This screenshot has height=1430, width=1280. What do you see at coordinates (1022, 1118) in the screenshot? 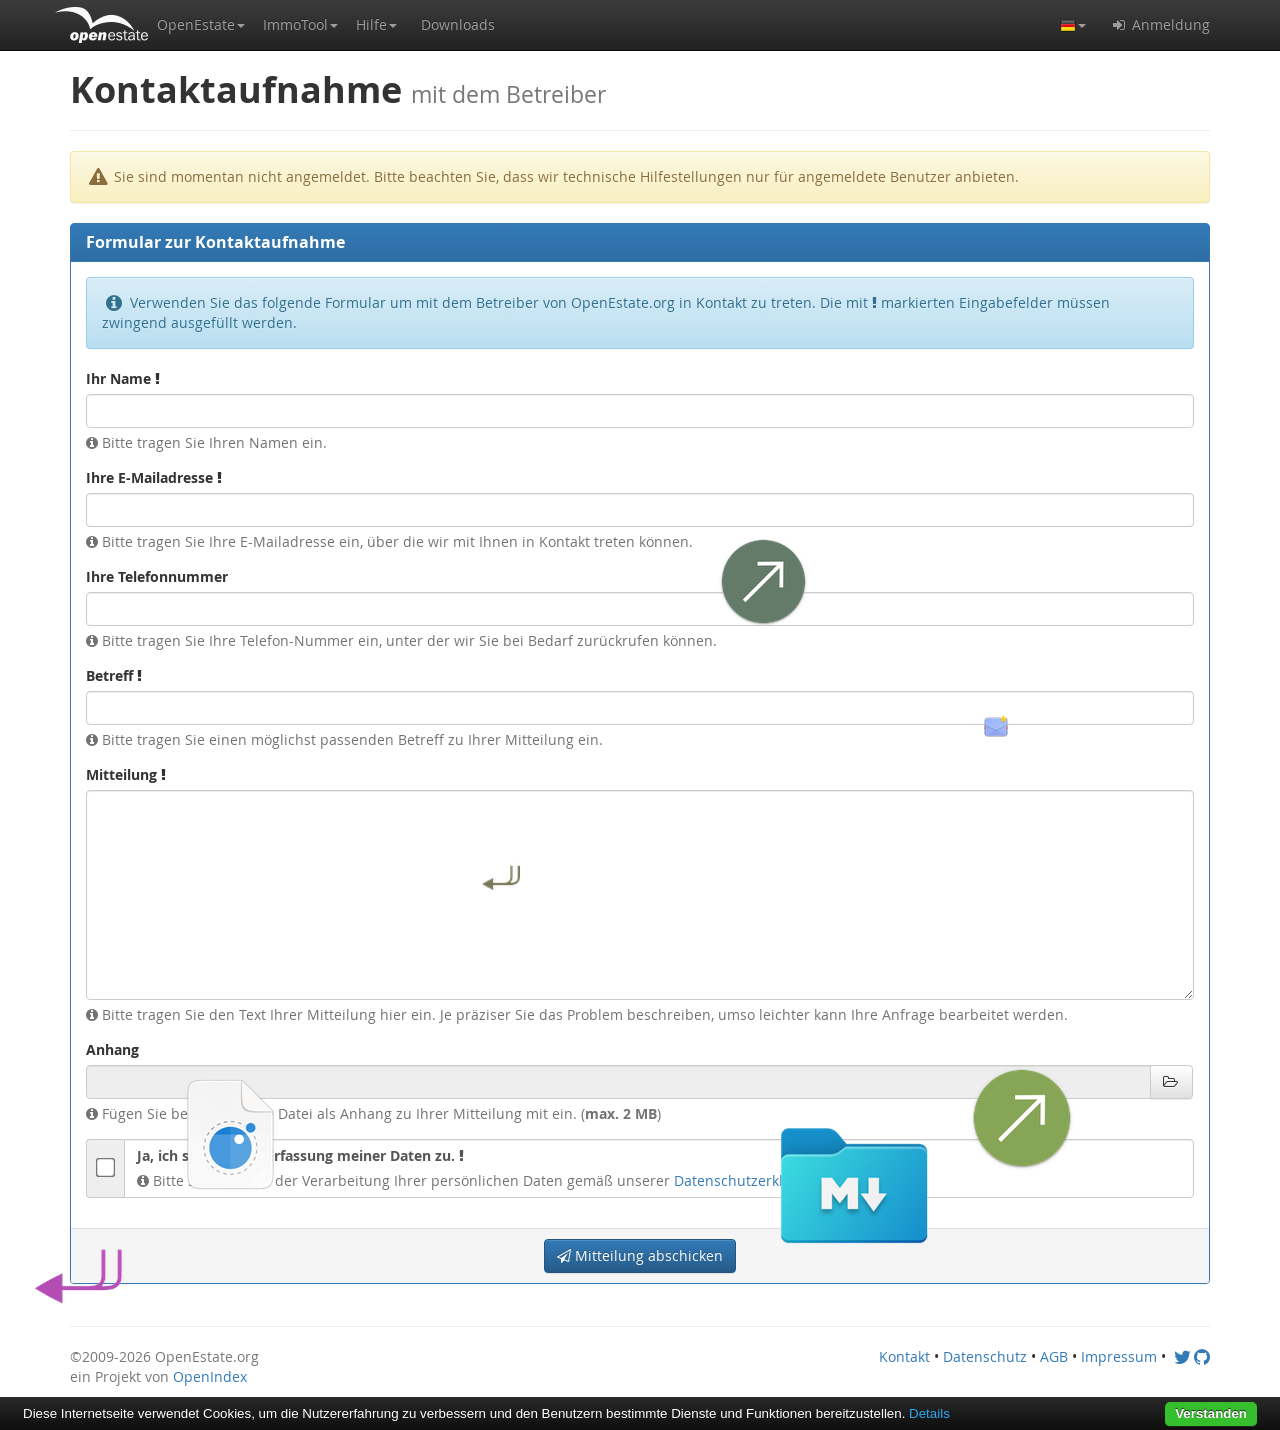
I see `indicates a symbolic link or shortcut to another file` at bounding box center [1022, 1118].